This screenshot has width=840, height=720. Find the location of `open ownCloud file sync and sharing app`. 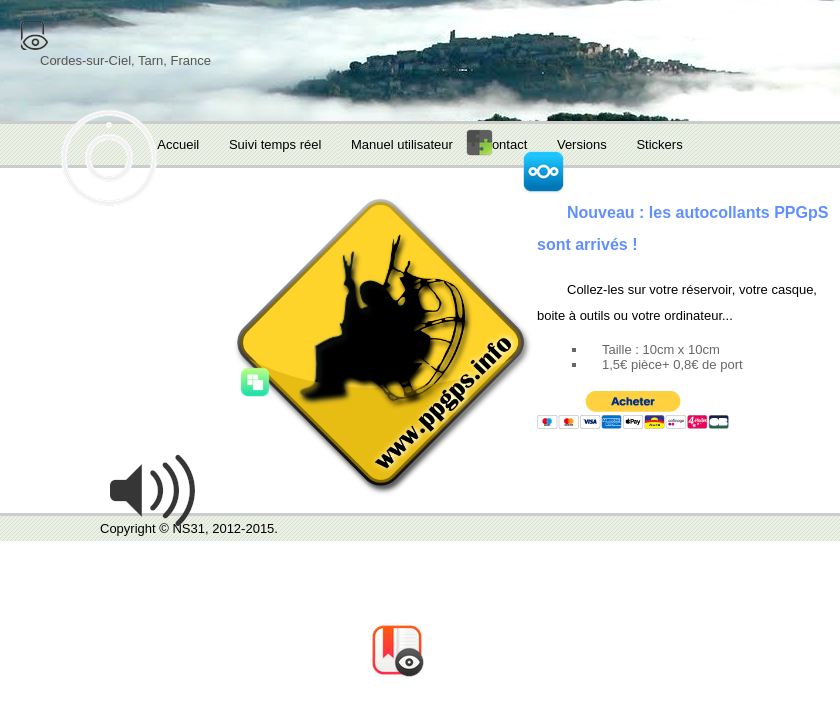

open ownCloud file sync and sharing app is located at coordinates (543, 171).